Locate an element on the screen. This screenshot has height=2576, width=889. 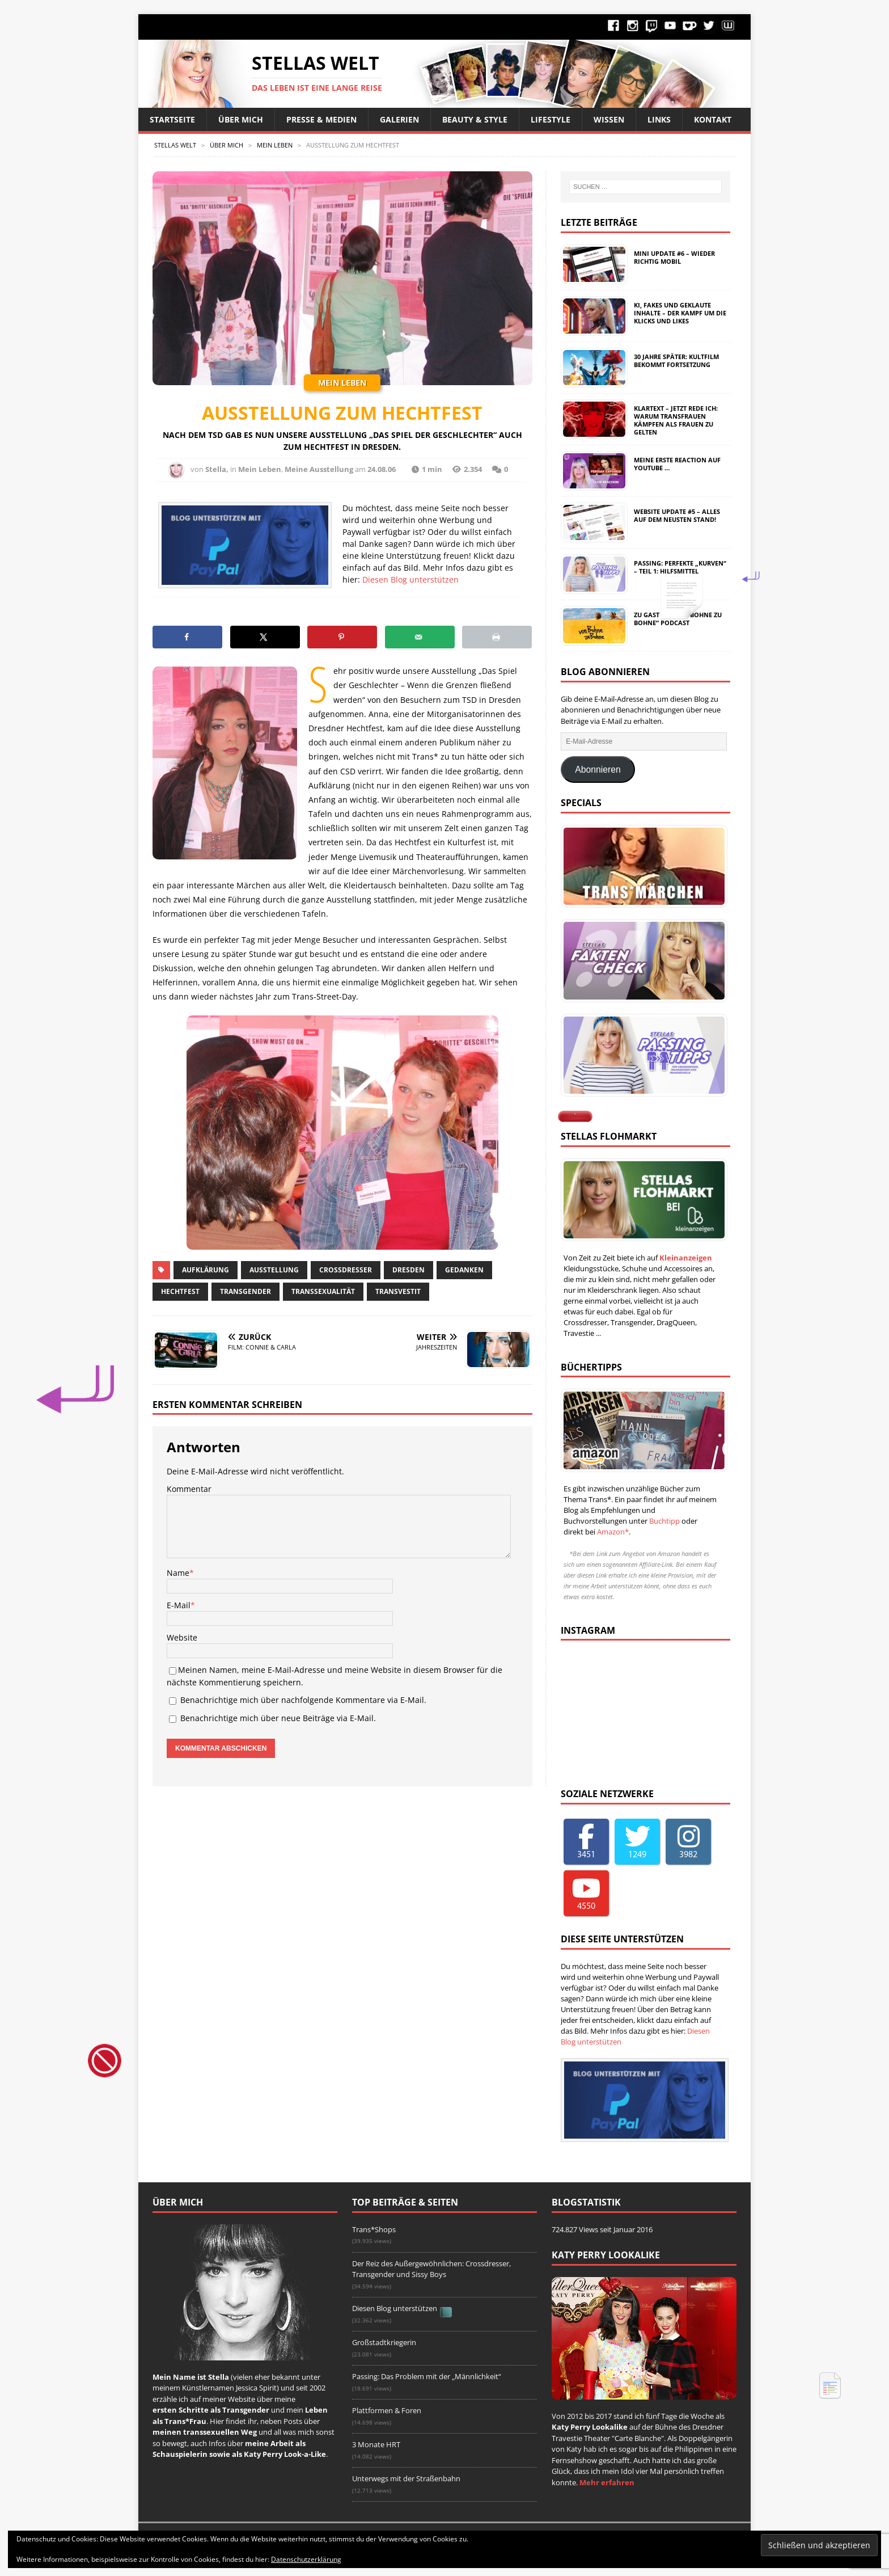
delete or remove selected item is located at coordinates (104, 2060).